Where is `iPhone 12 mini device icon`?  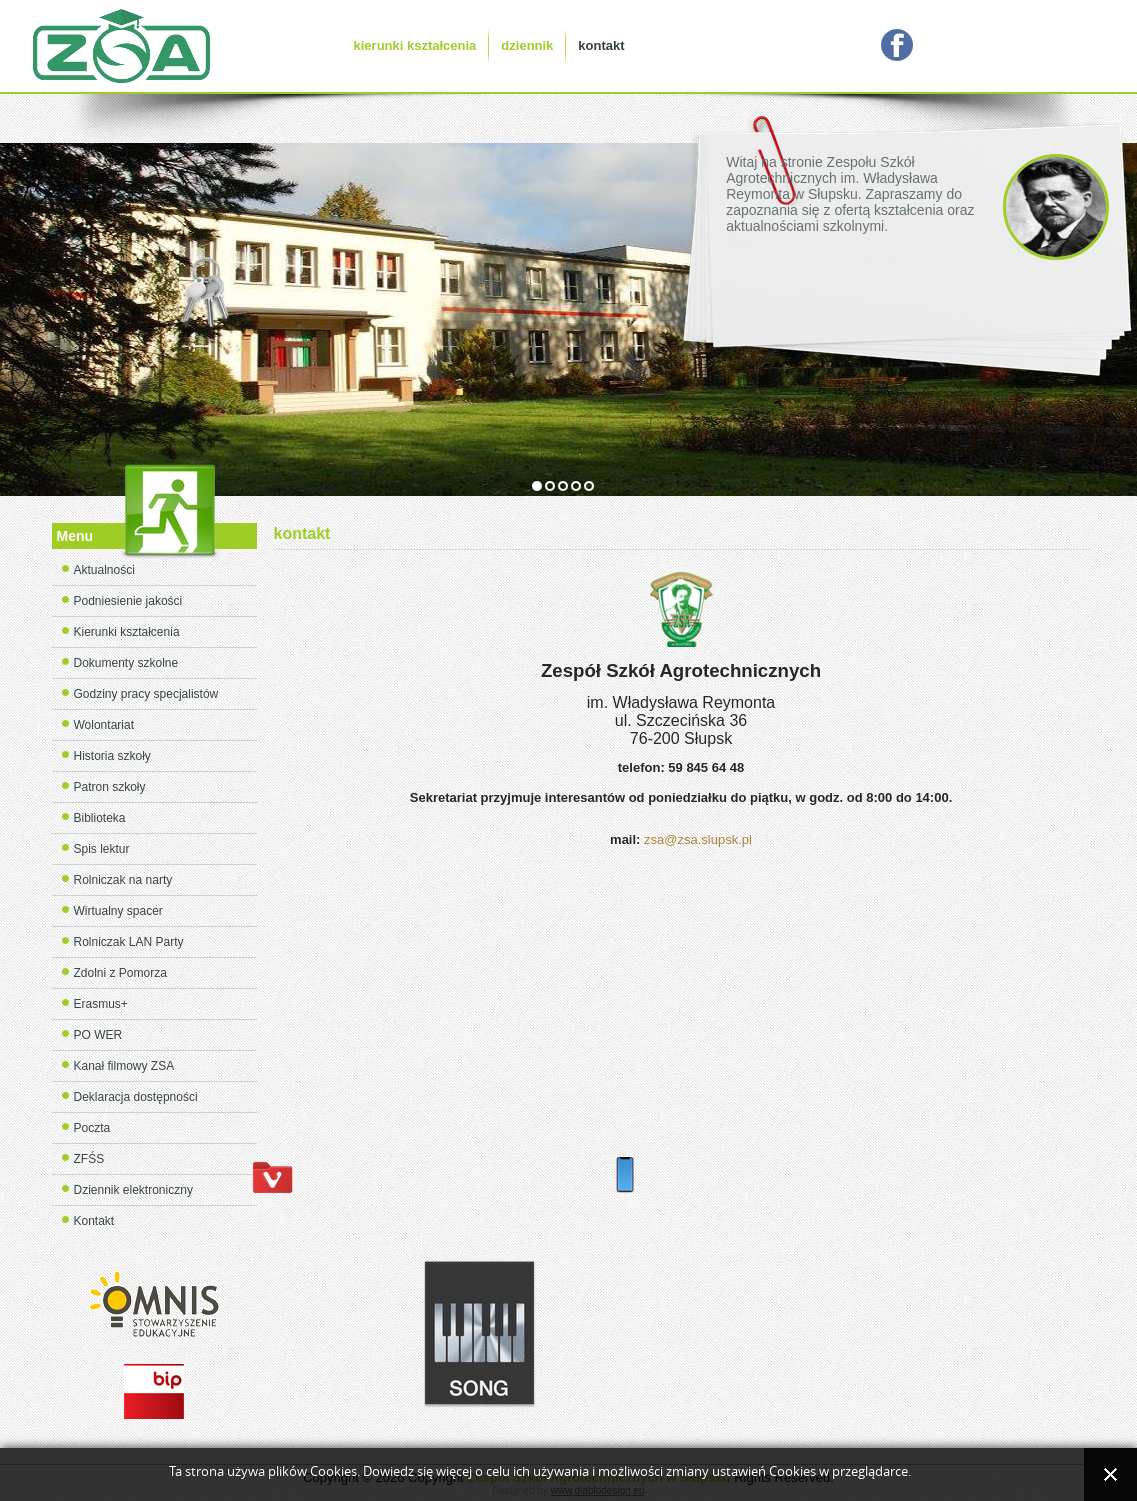
iPhone 12 mini device icon is located at coordinates (625, 1175).